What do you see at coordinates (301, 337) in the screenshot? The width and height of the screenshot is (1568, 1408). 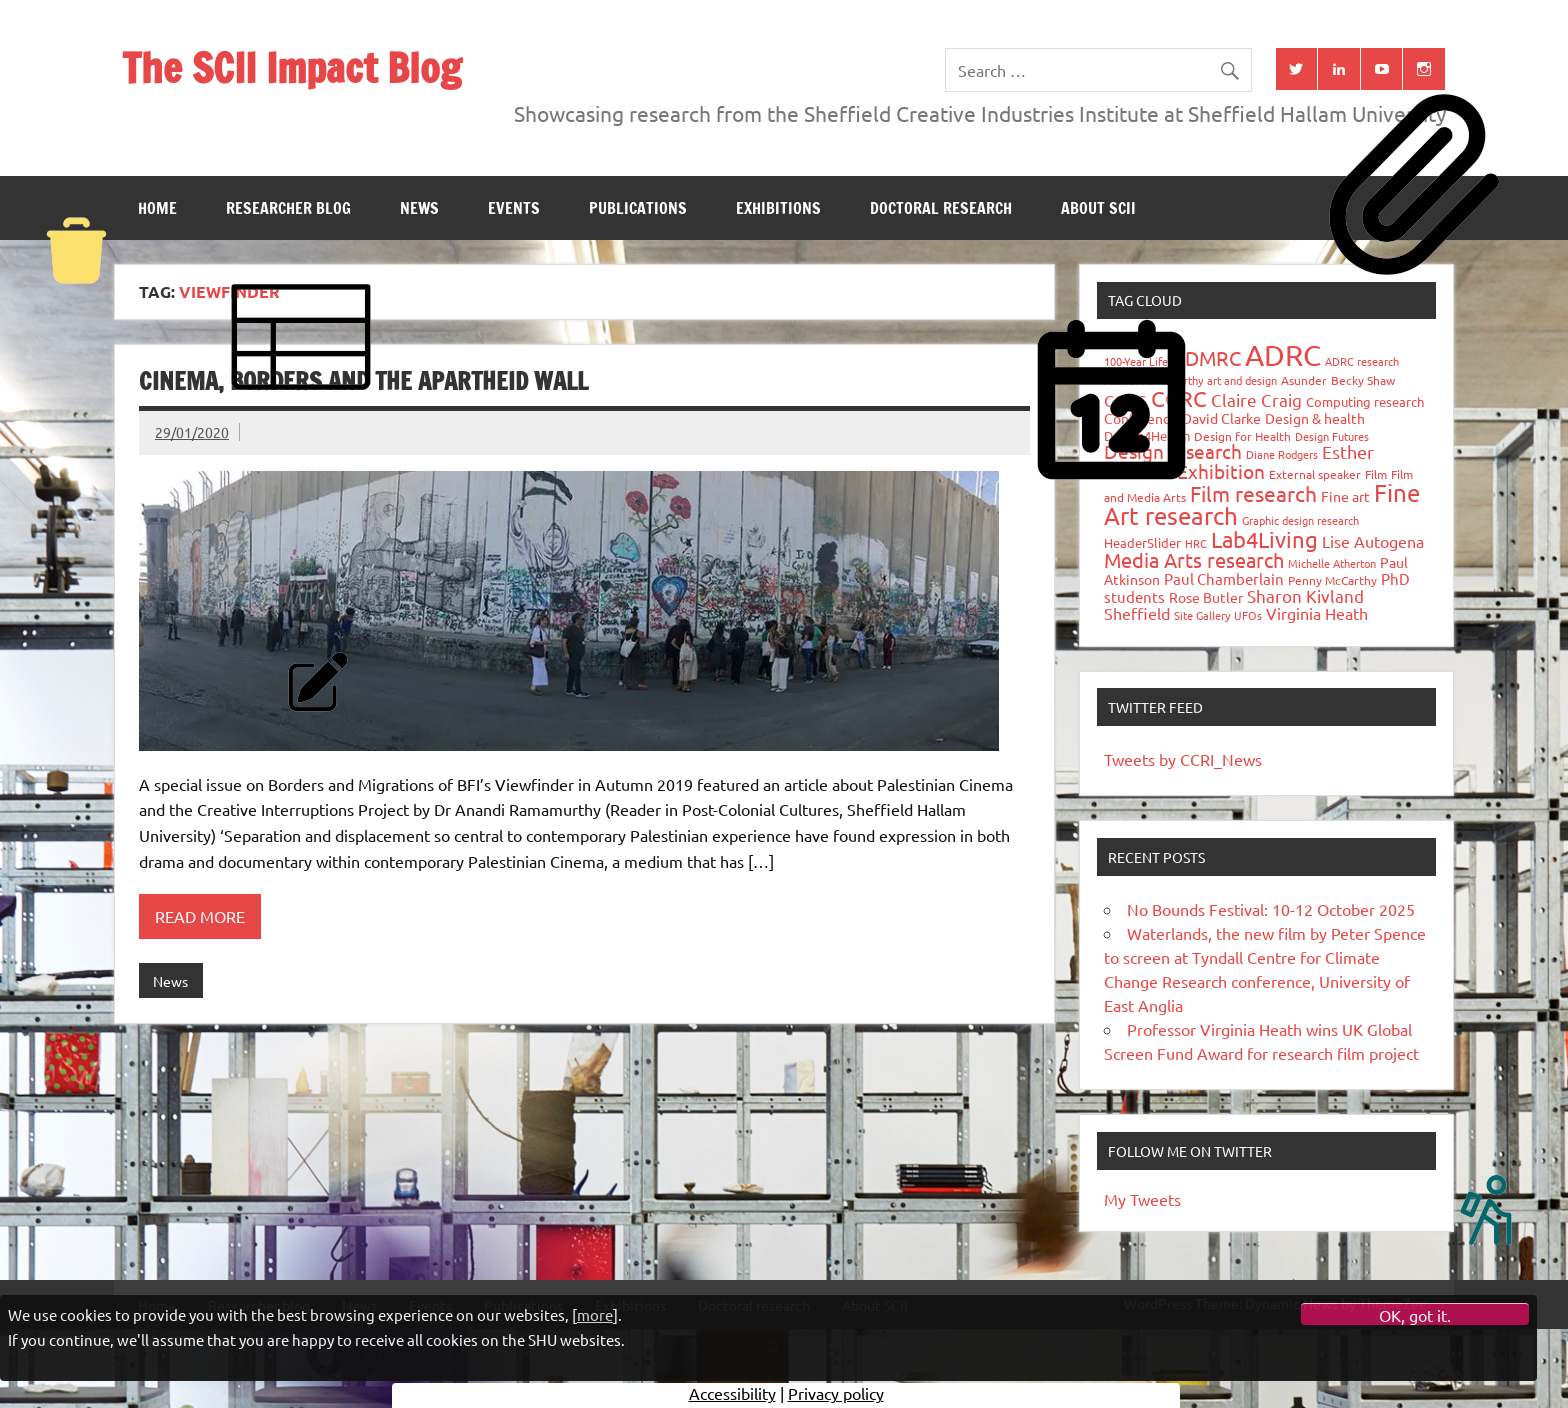 I see `view data in table format` at bounding box center [301, 337].